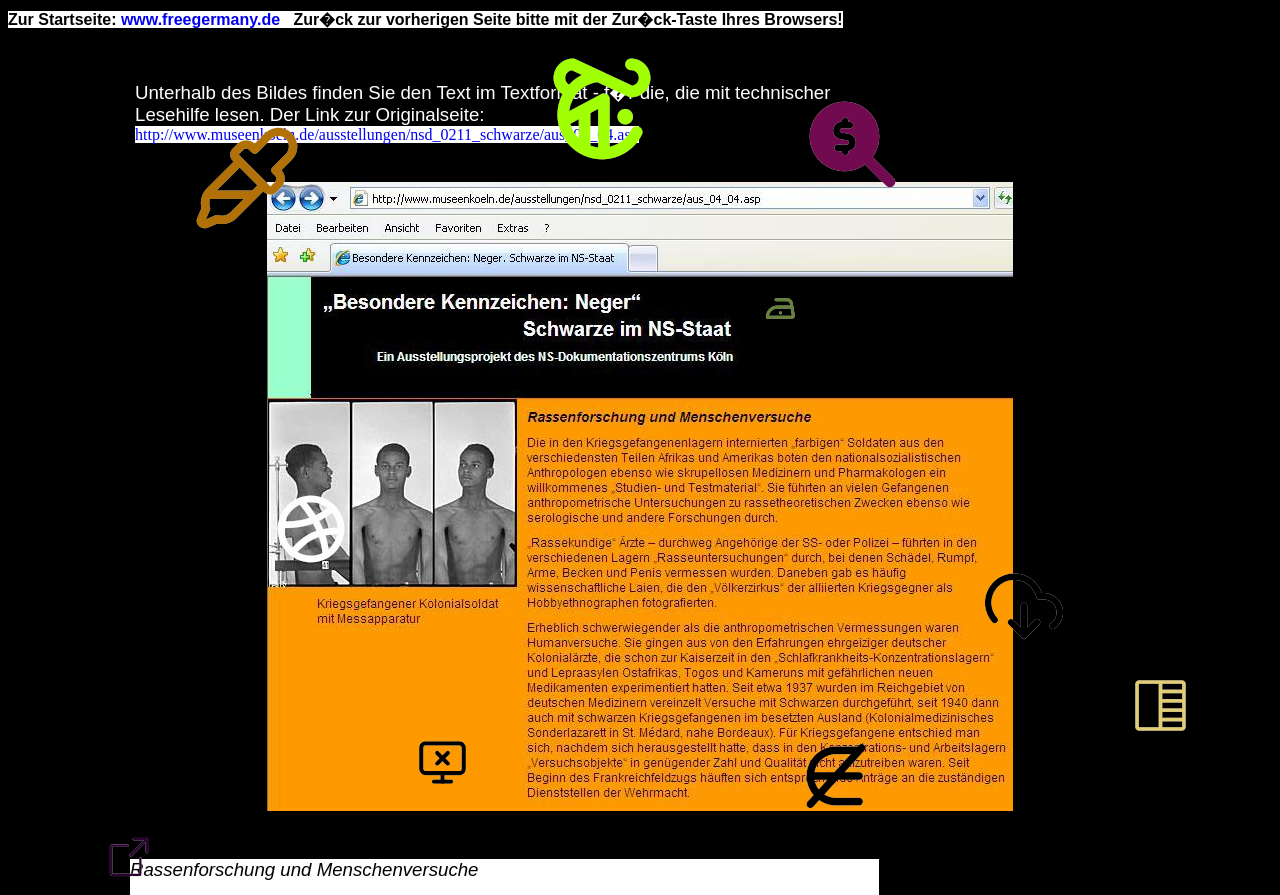 The image size is (1280, 895). What do you see at coordinates (129, 857) in the screenshot?
I see `open link in a new window or tab` at bounding box center [129, 857].